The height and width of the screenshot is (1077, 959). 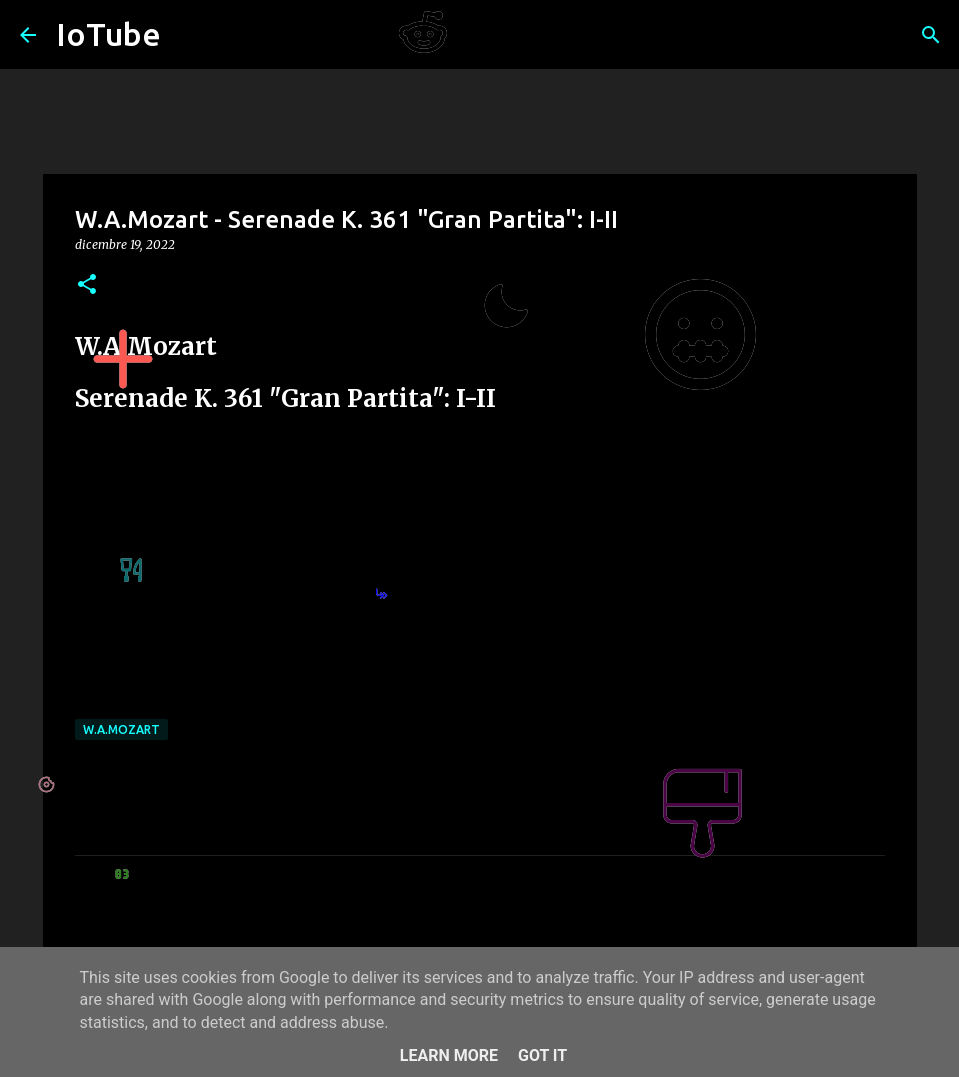 What do you see at coordinates (382, 594) in the screenshot?
I see `forward or redirect content multiple times` at bounding box center [382, 594].